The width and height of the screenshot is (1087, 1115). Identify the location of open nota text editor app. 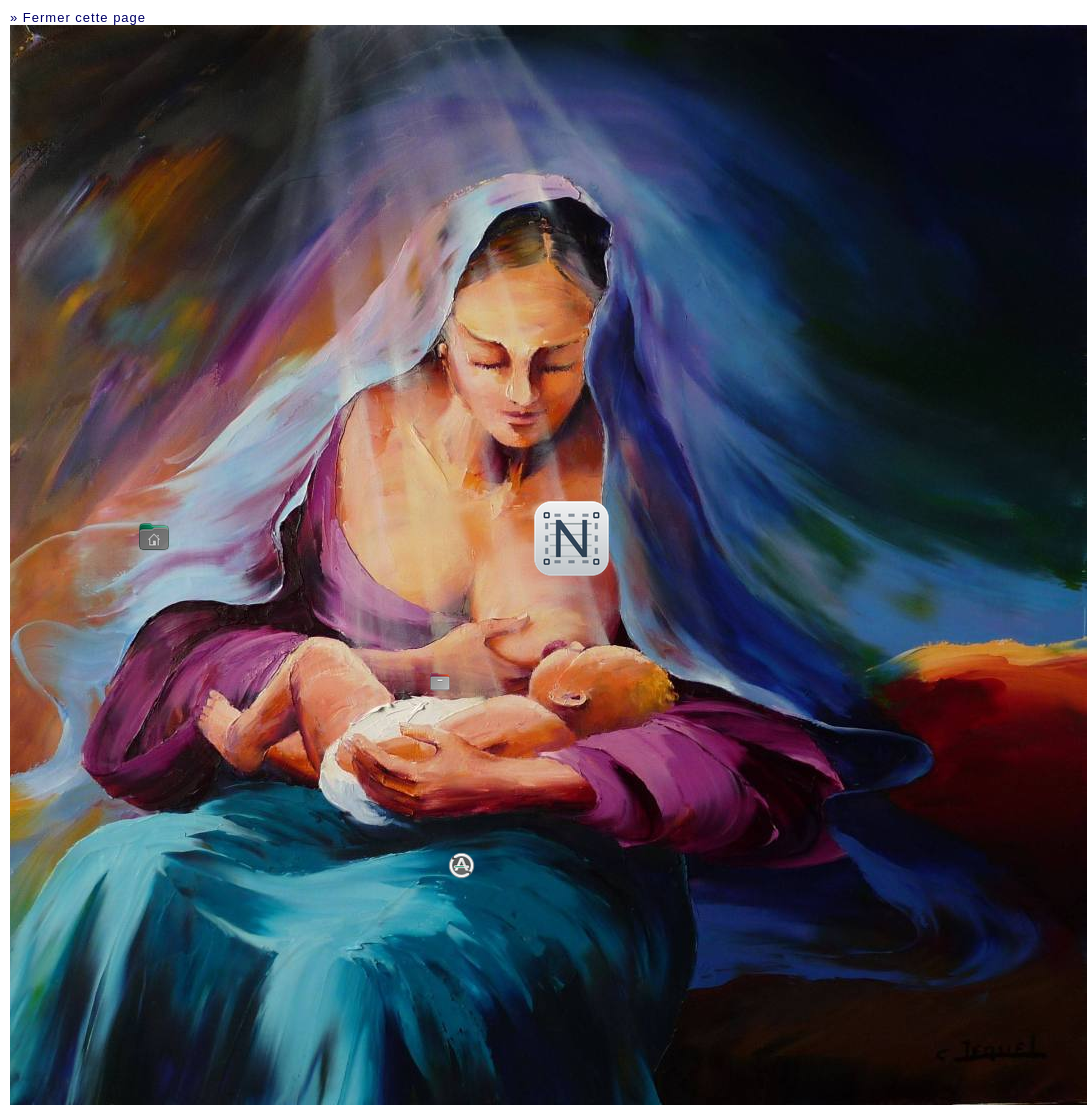
(571, 538).